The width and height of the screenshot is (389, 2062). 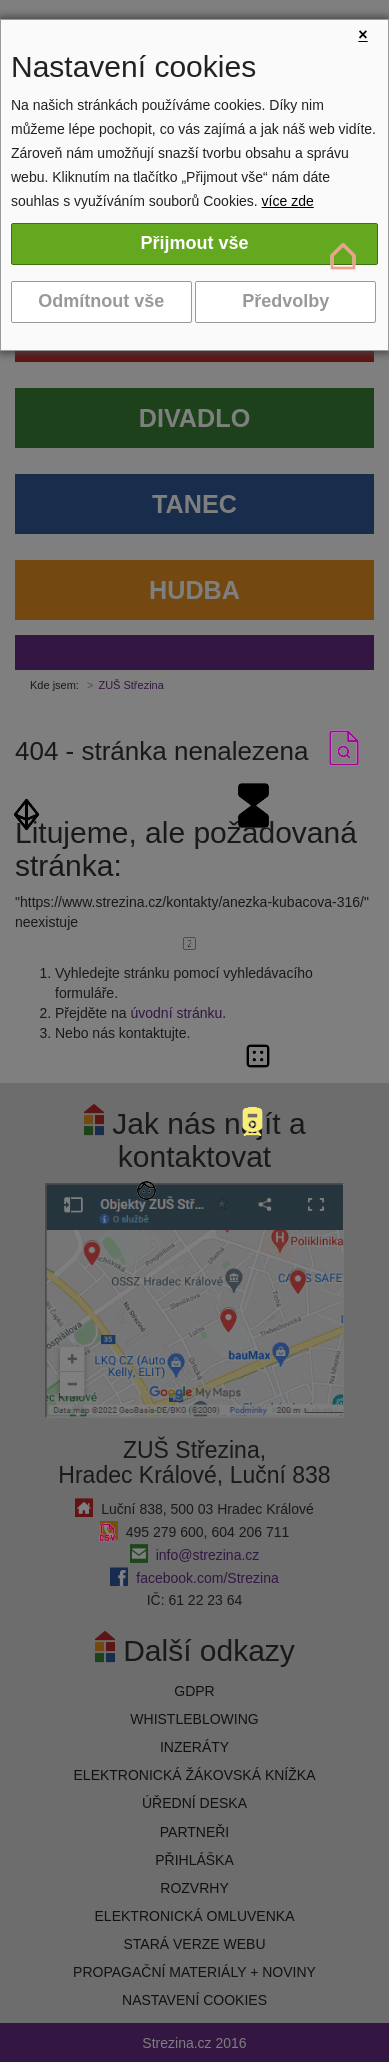 I want to click on access your profile or account, so click(x=146, y=1190).